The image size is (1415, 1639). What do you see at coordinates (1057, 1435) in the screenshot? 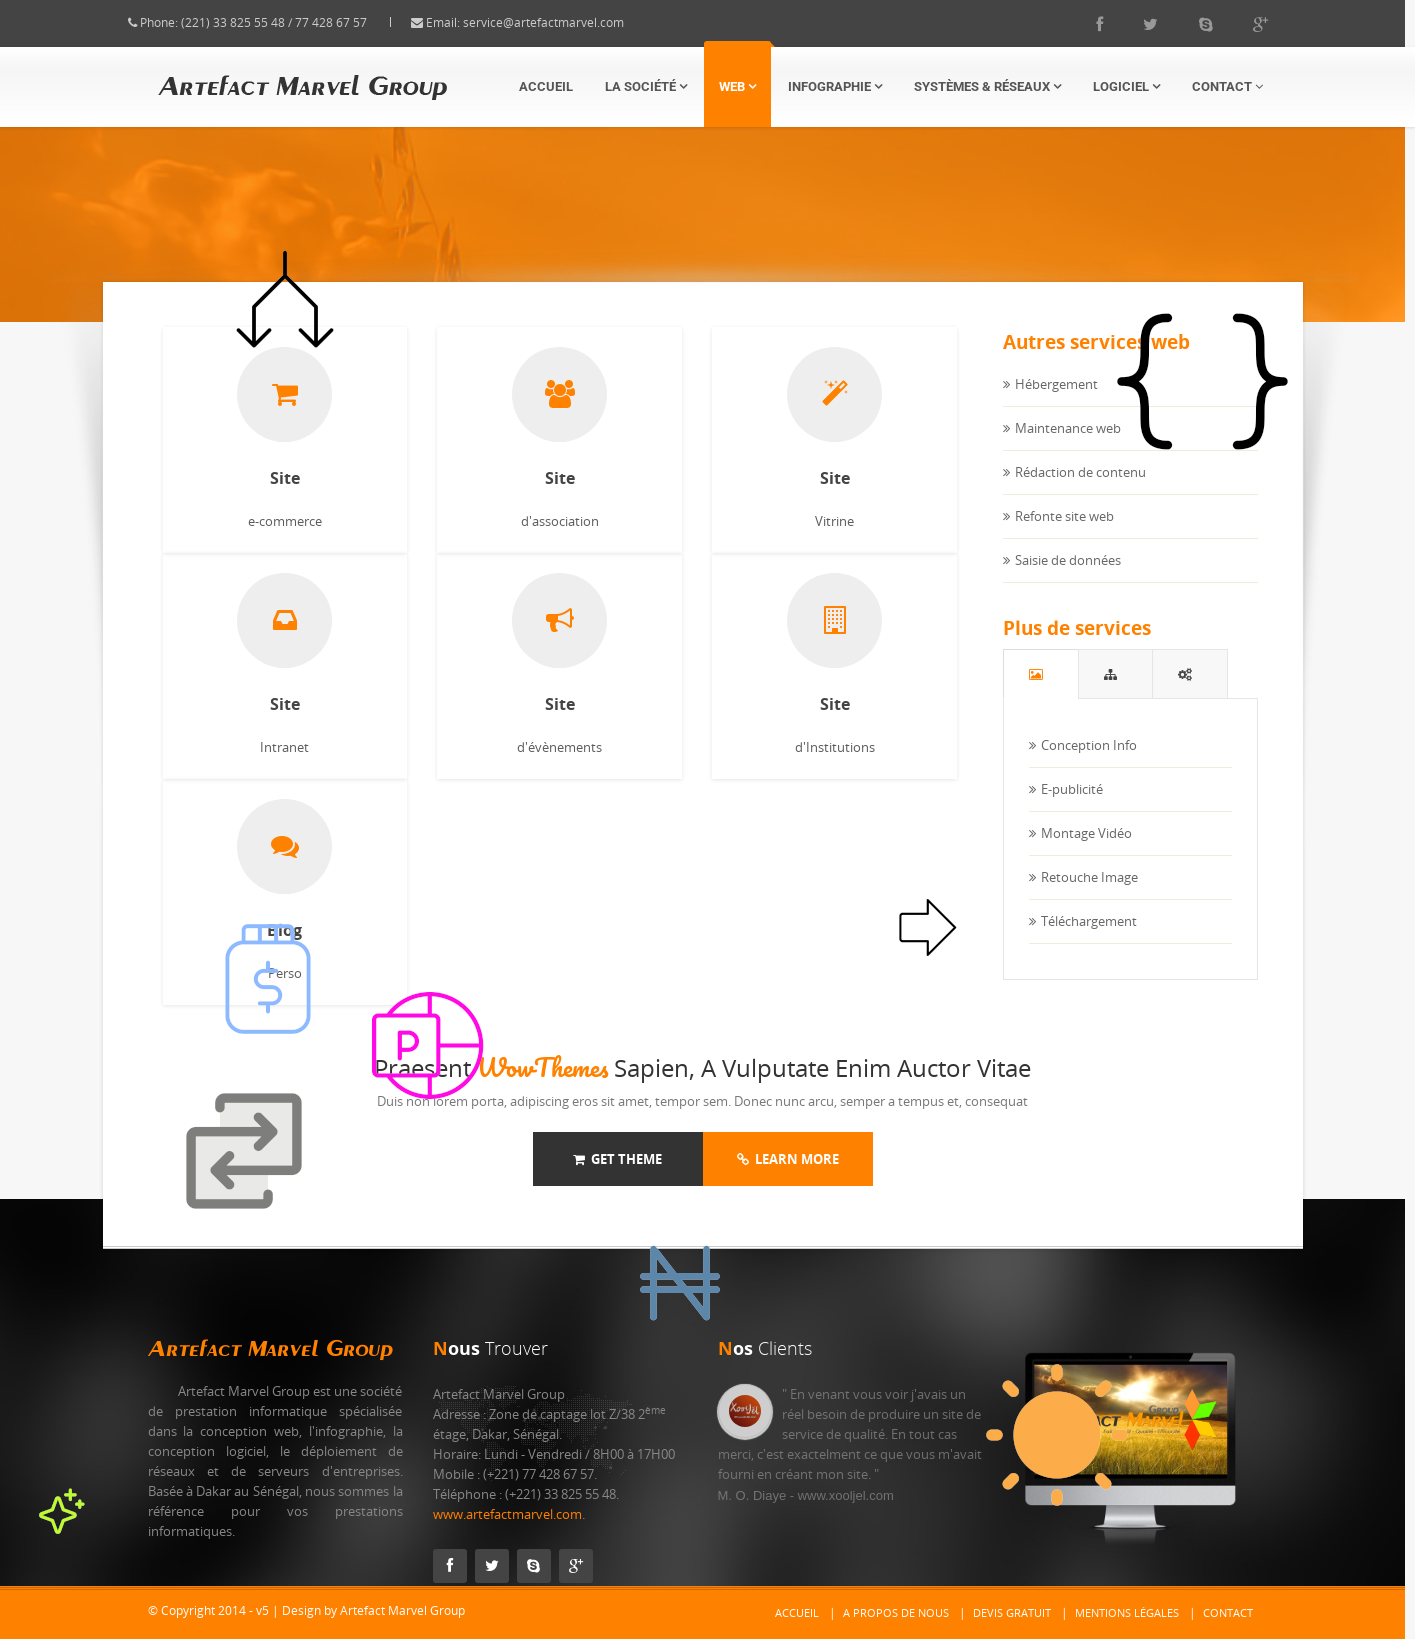
I see `switch to light mode` at bounding box center [1057, 1435].